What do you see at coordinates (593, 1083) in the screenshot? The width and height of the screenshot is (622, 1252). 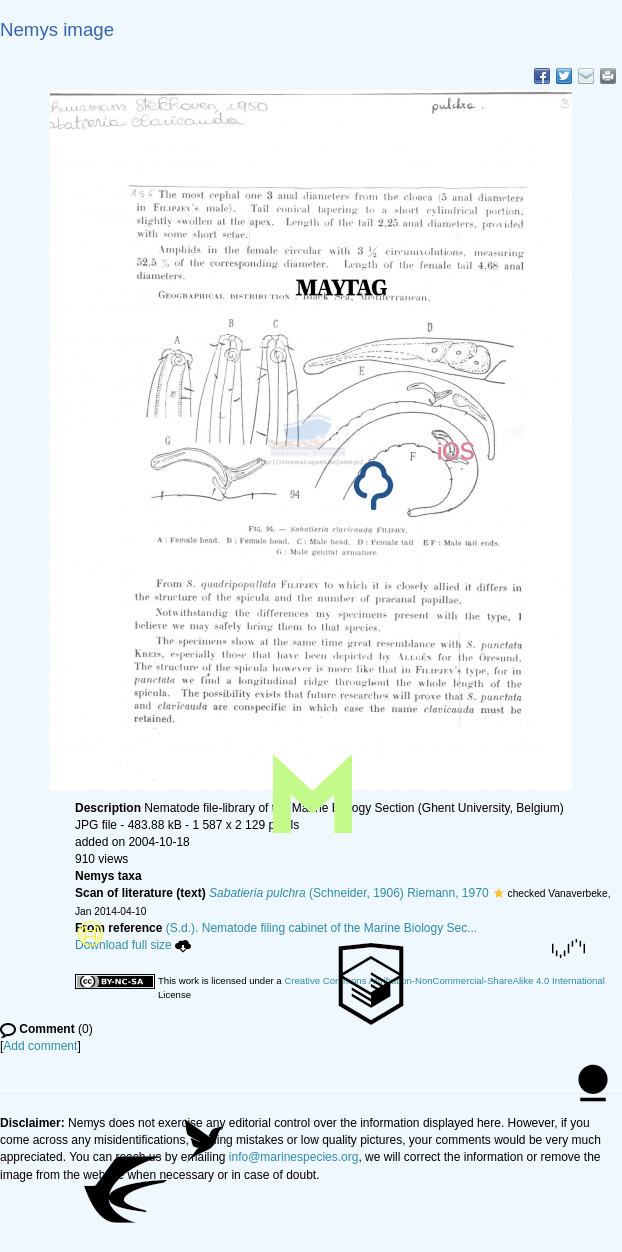 I see `view your profile` at bounding box center [593, 1083].